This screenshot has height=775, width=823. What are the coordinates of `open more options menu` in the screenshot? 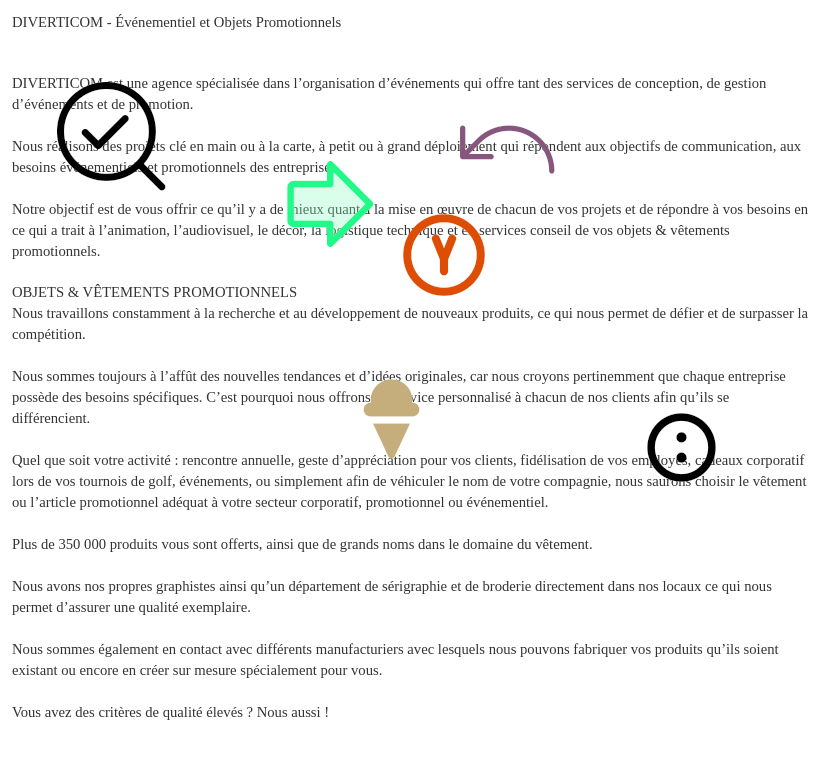 It's located at (681, 447).